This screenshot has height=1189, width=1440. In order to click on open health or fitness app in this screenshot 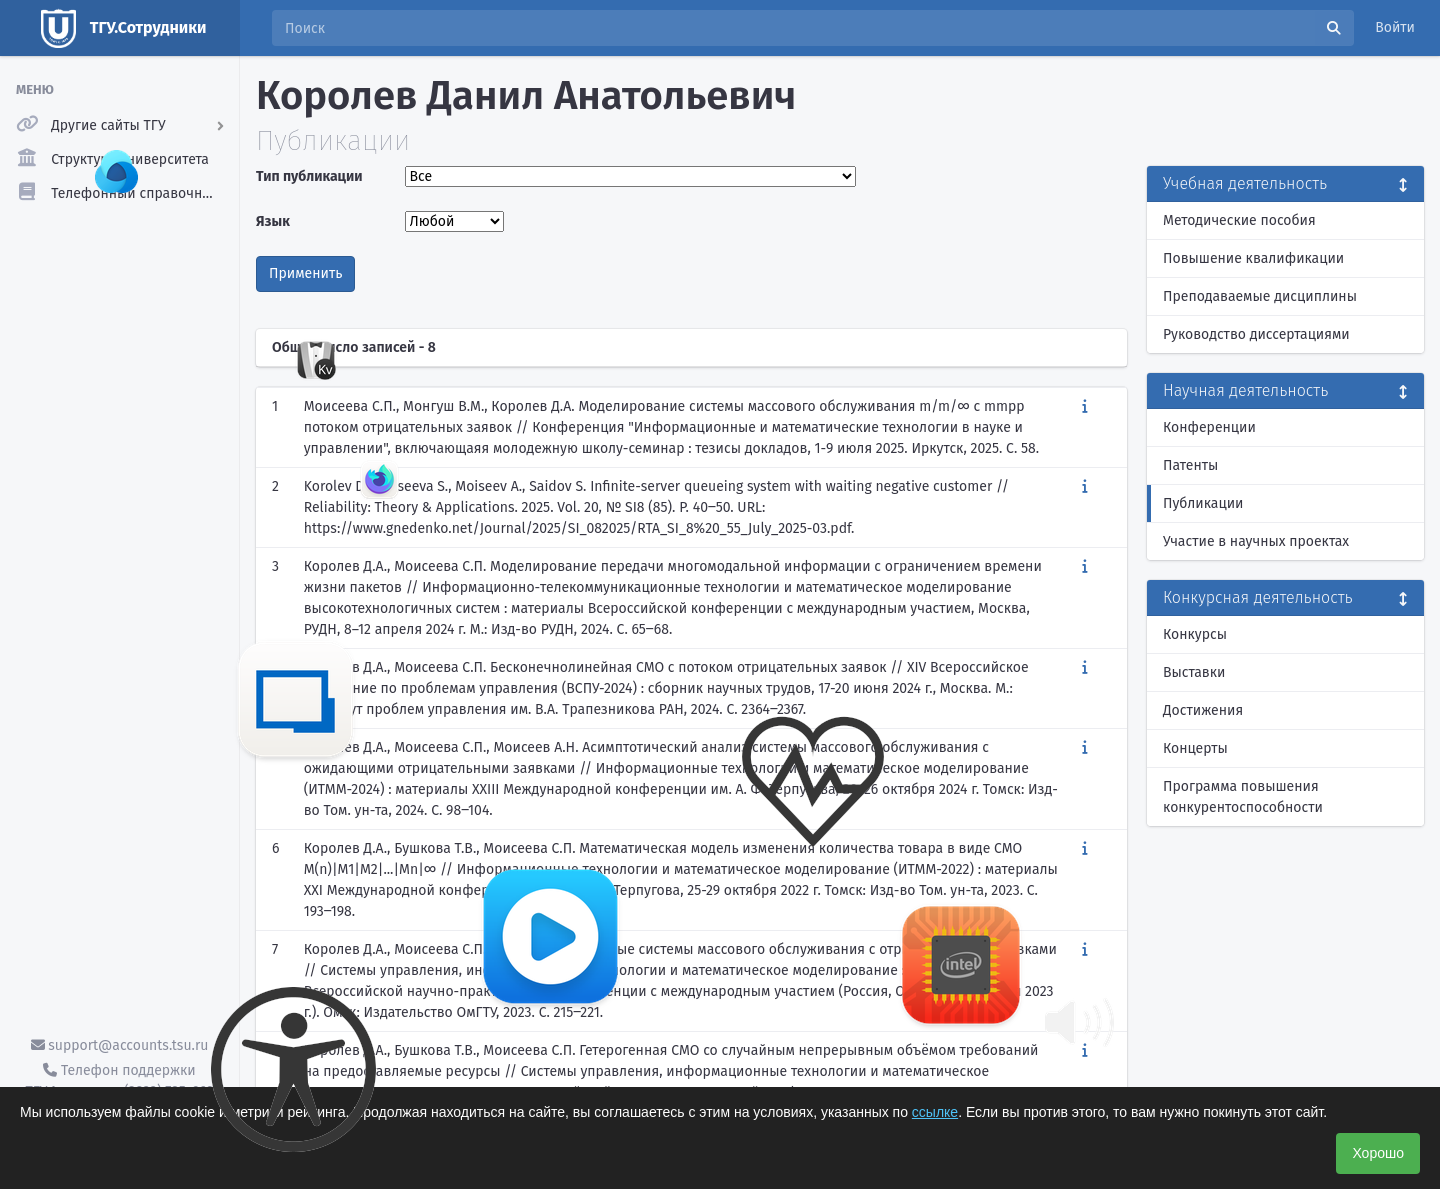, I will do `click(813, 780)`.